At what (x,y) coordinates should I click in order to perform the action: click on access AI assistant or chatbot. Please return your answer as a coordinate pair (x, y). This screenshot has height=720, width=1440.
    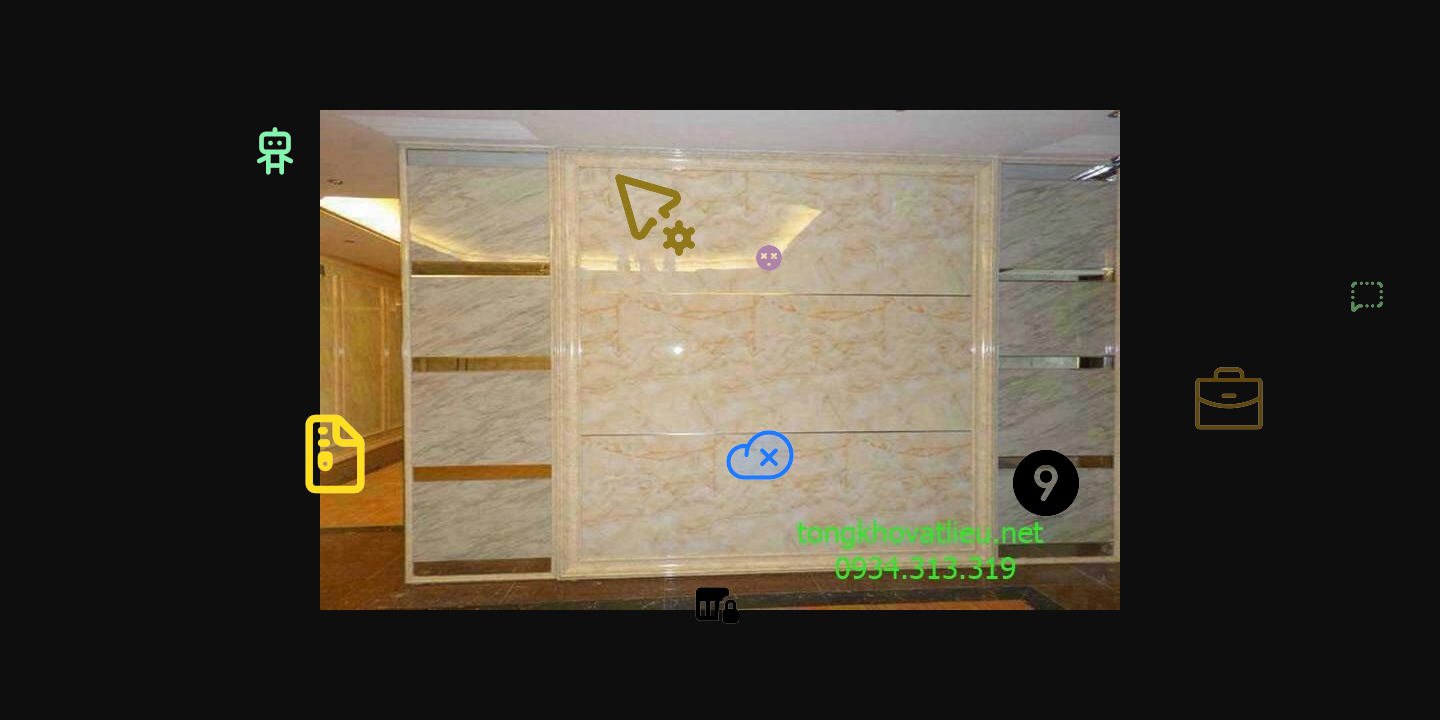
    Looking at the image, I should click on (275, 152).